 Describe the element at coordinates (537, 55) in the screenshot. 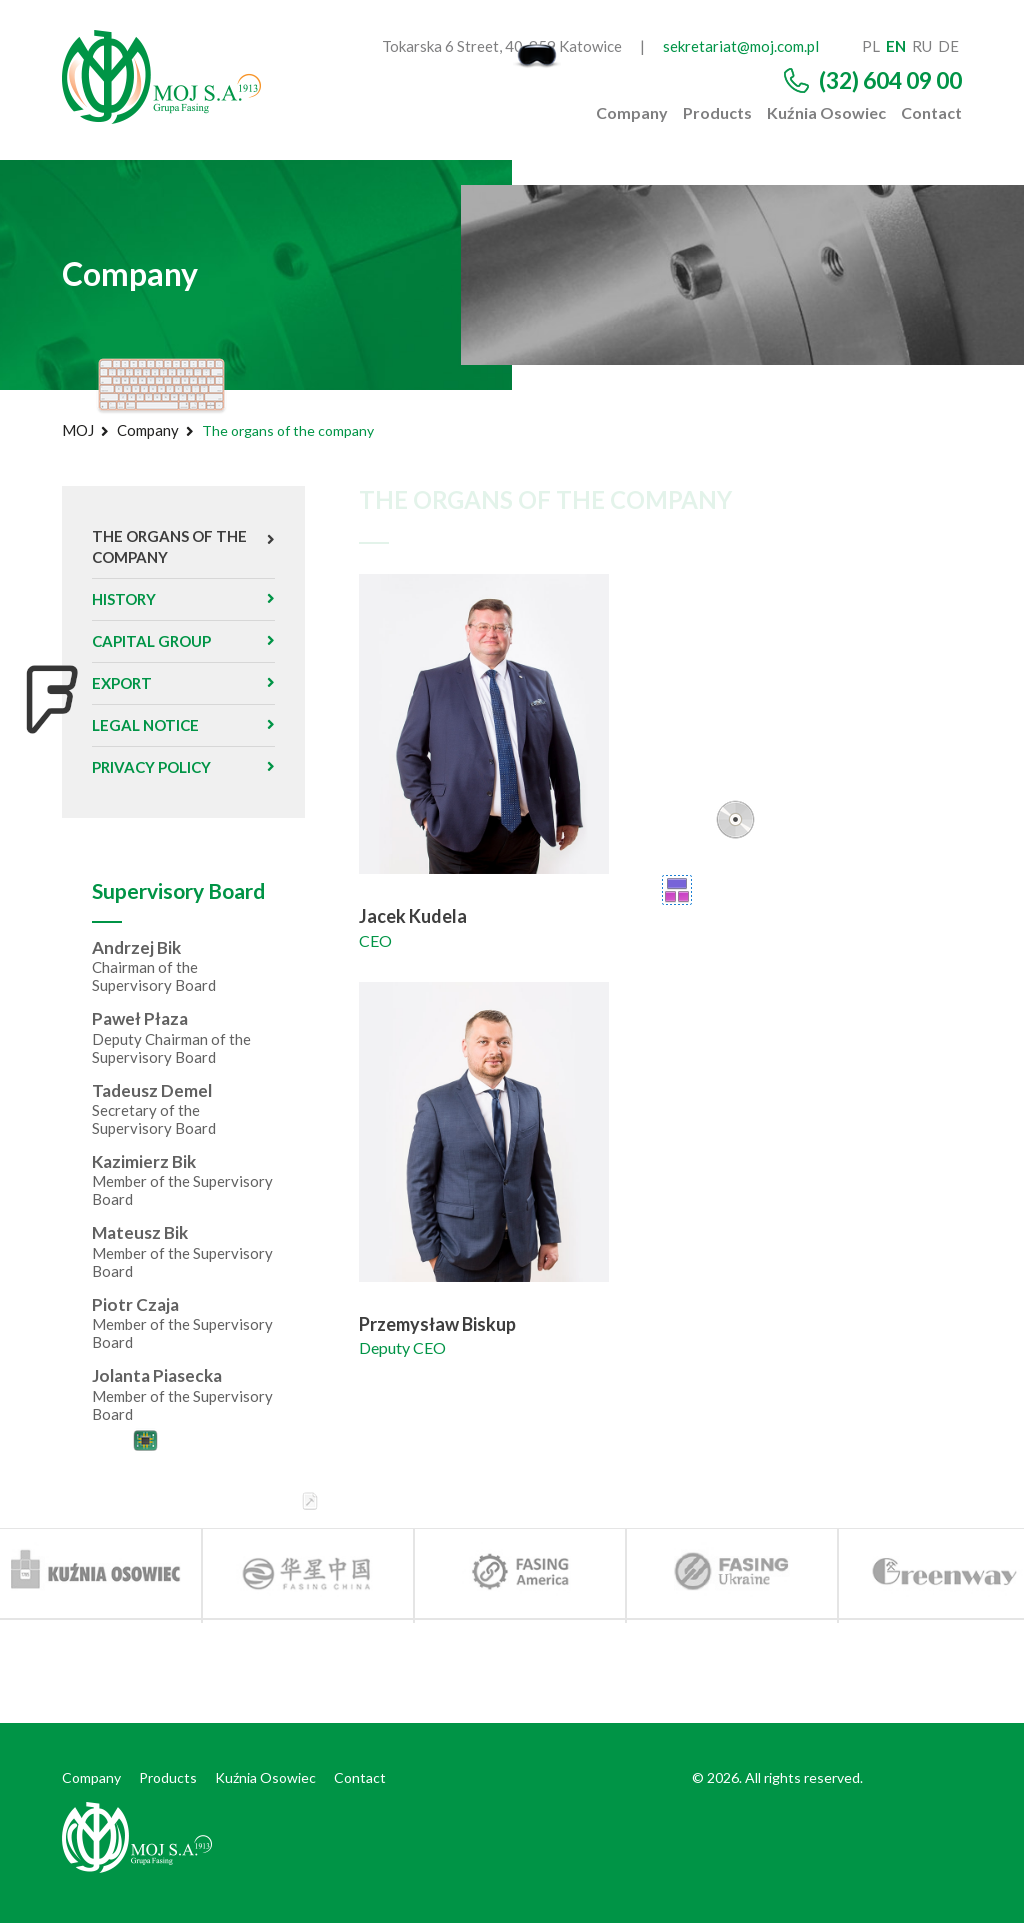

I see `apple vision pro headset device icon` at that location.